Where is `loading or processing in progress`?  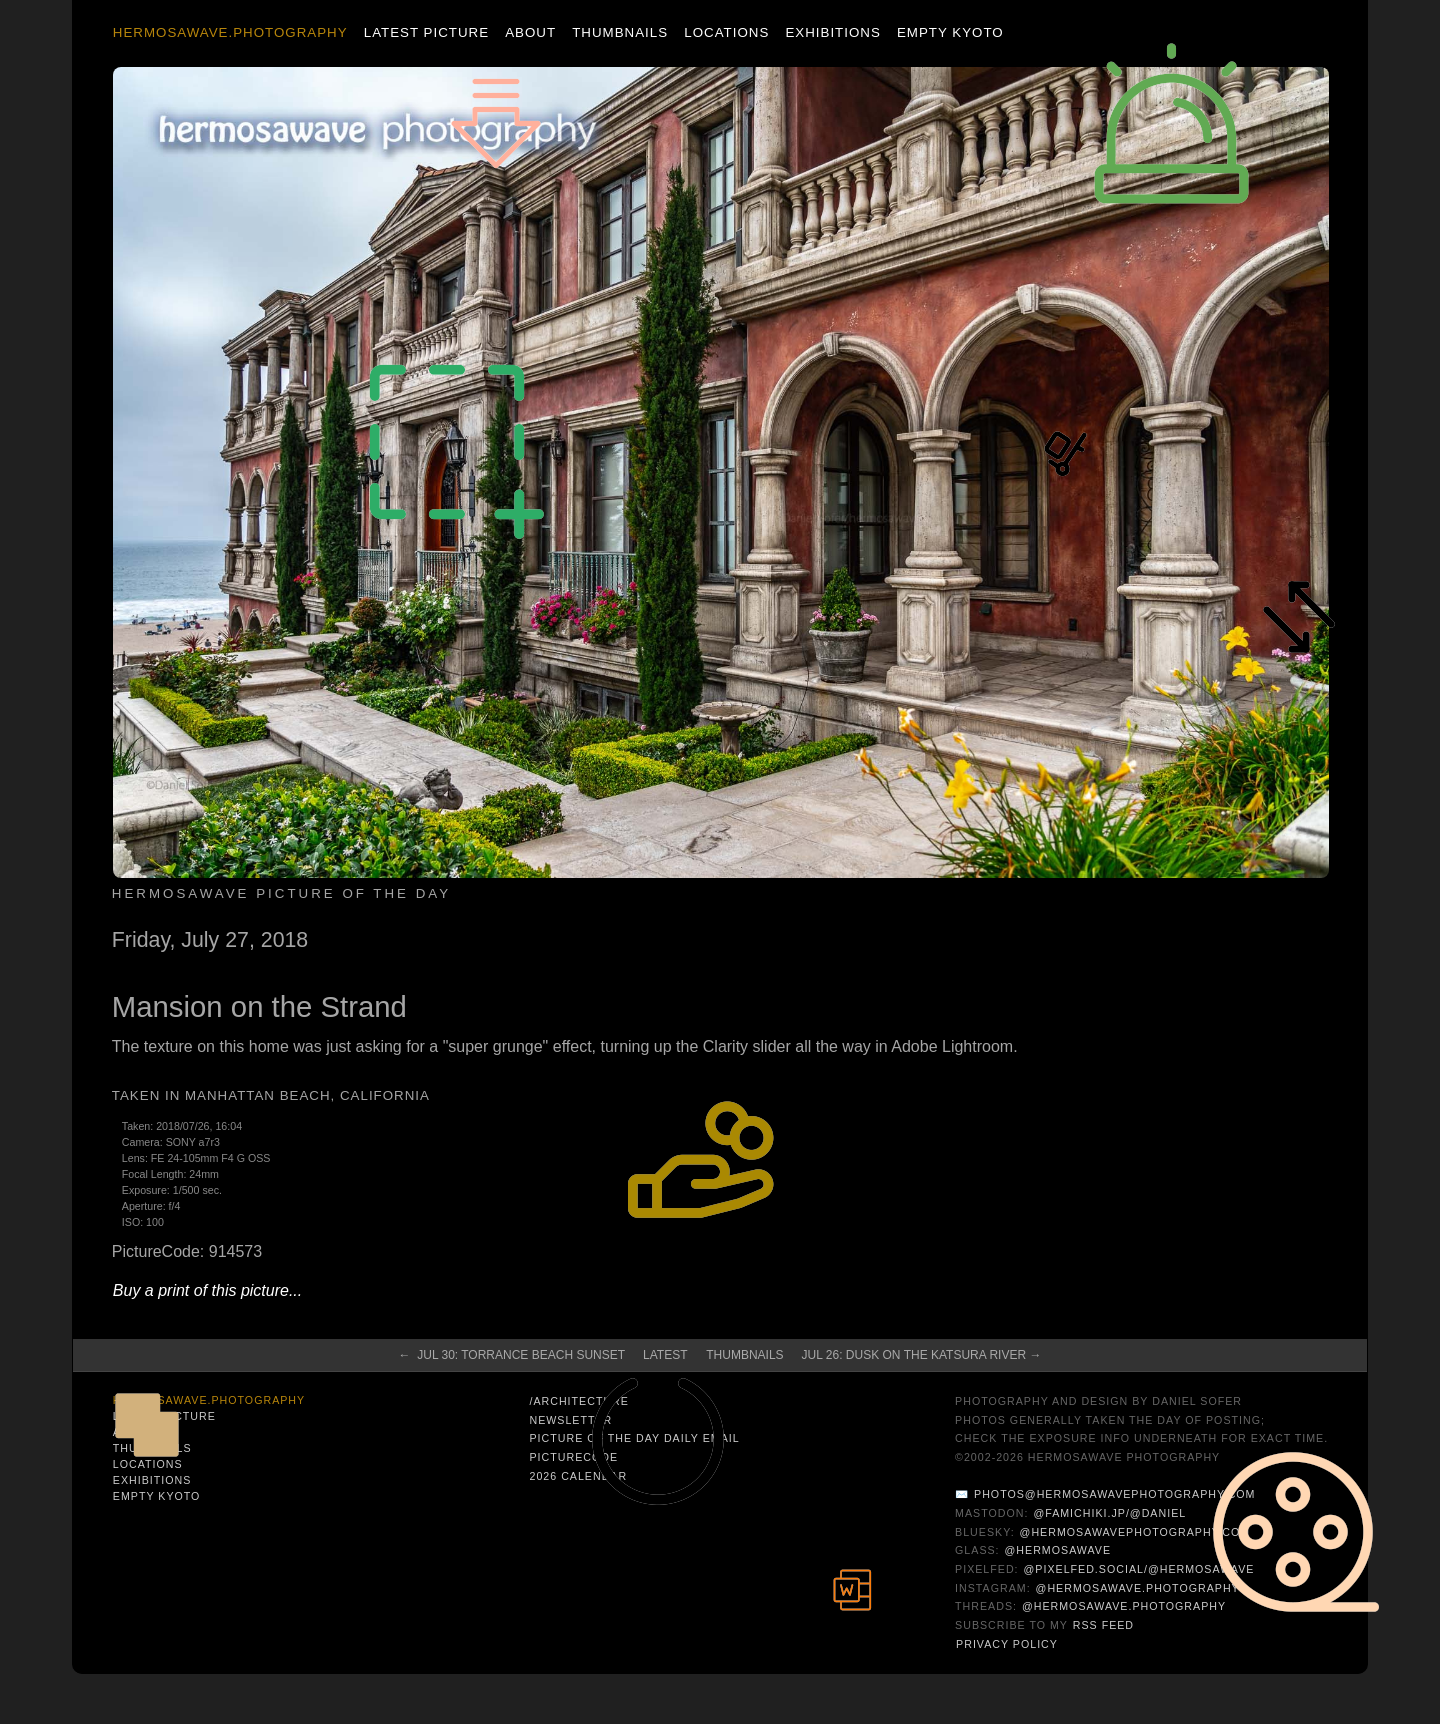 loading or processing in progress is located at coordinates (658, 1439).